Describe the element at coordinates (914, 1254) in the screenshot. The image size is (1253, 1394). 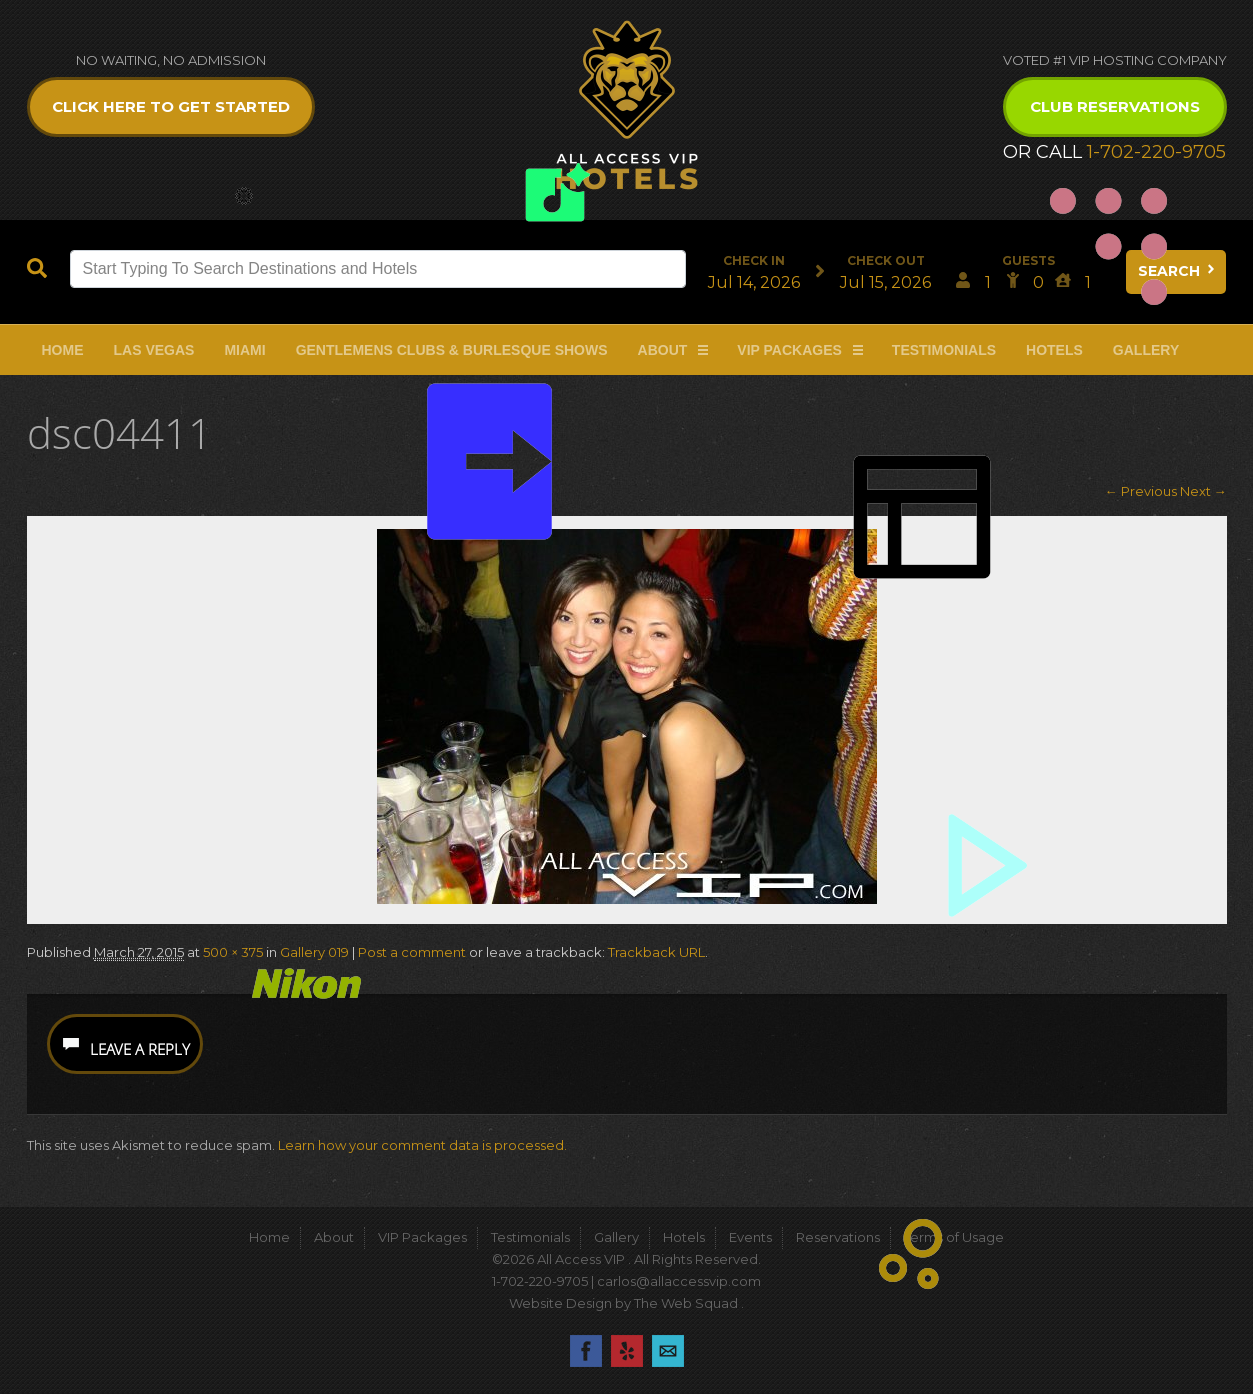
I see `view bubble chart visualization` at that location.